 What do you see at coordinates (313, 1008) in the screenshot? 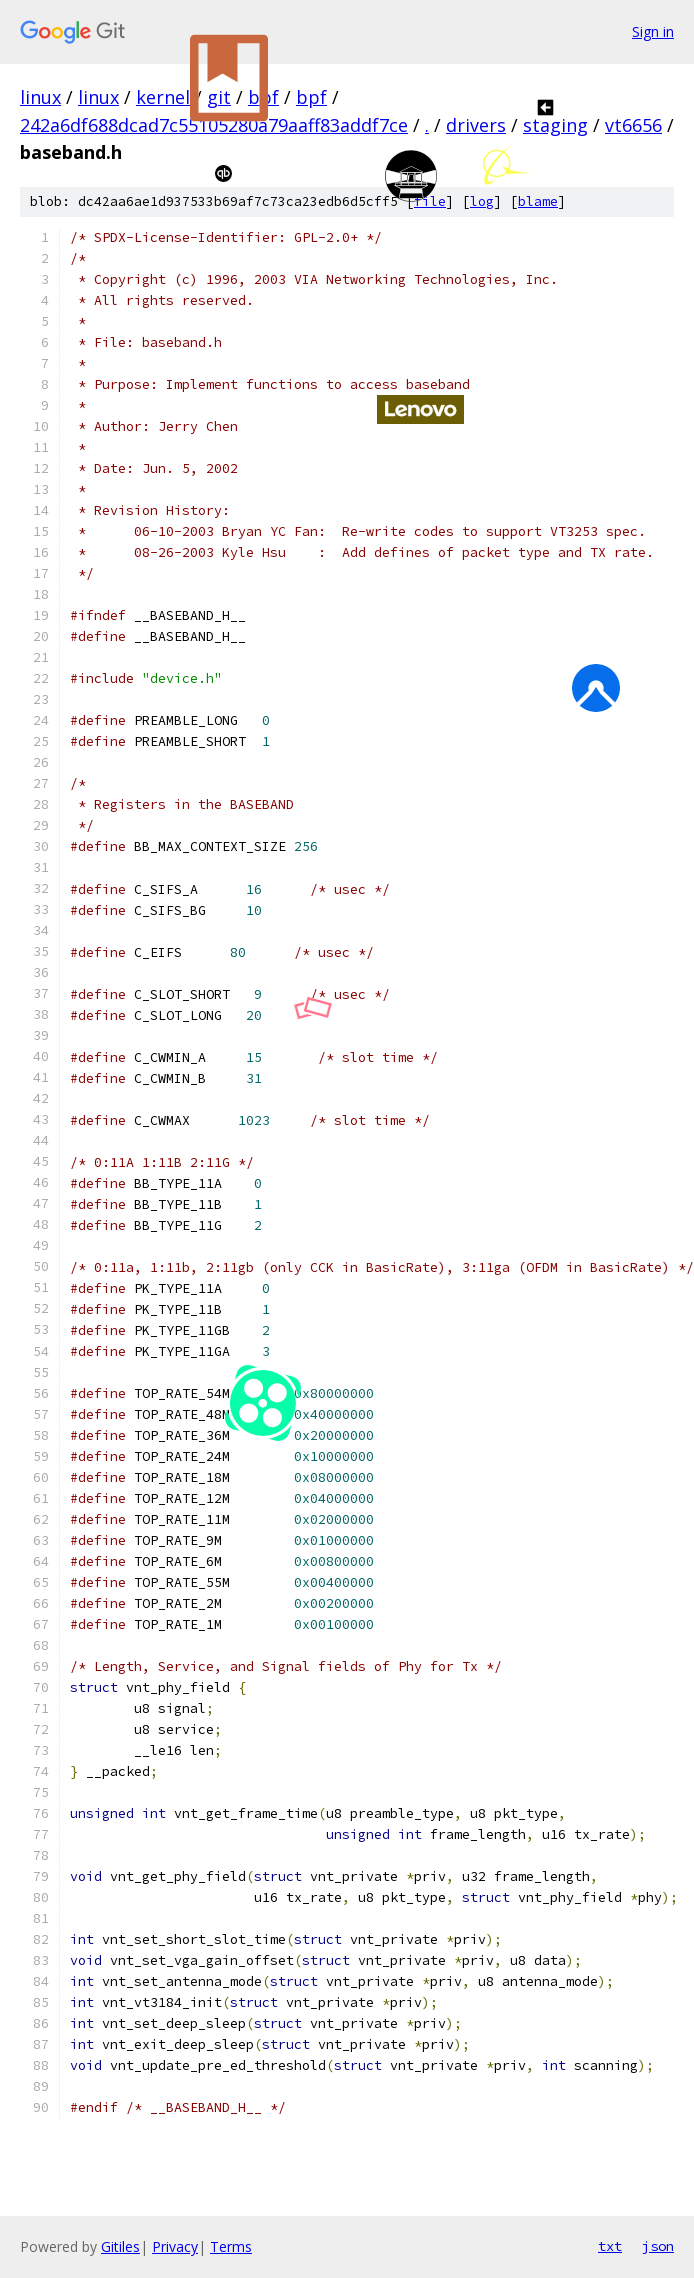
I see `open slickpic photo sharing app` at bounding box center [313, 1008].